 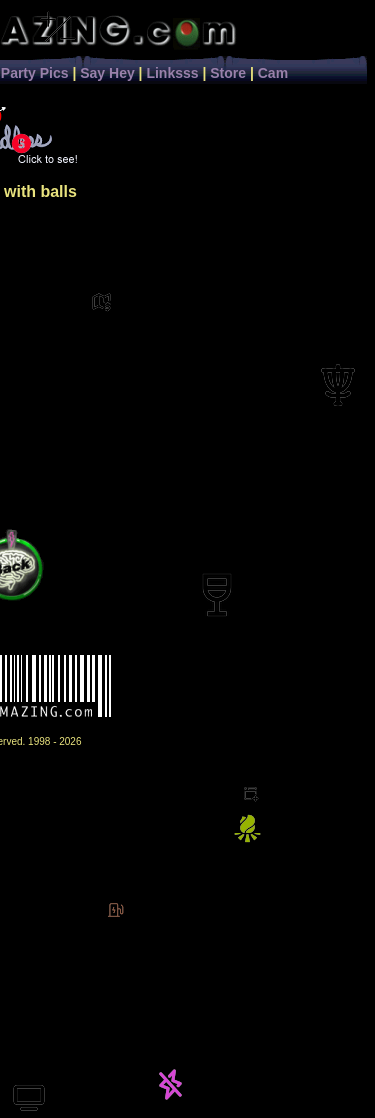 What do you see at coordinates (338, 385) in the screenshot?
I see `access disc golf course information` at bounding box center [338, 385].